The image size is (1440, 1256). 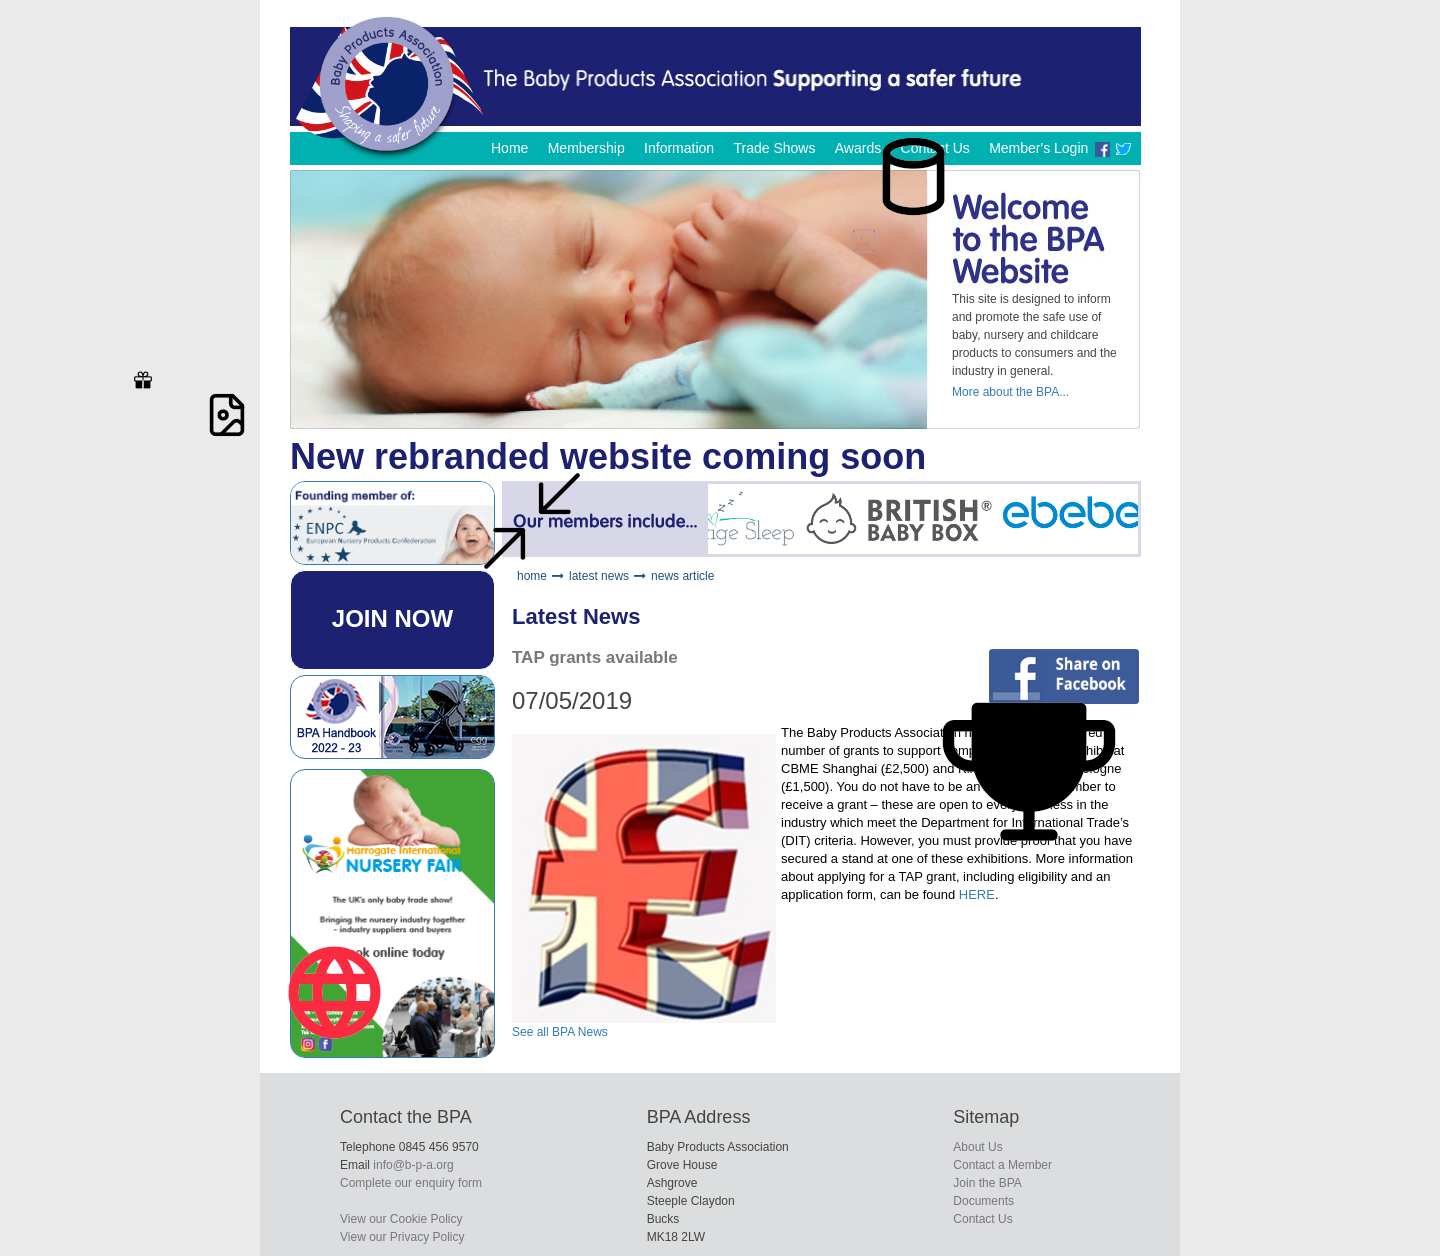 What do you see at coordinates (1029, 766) in the screenshot?
I see `view achievements or awards` at bounding box center [1029, 766].